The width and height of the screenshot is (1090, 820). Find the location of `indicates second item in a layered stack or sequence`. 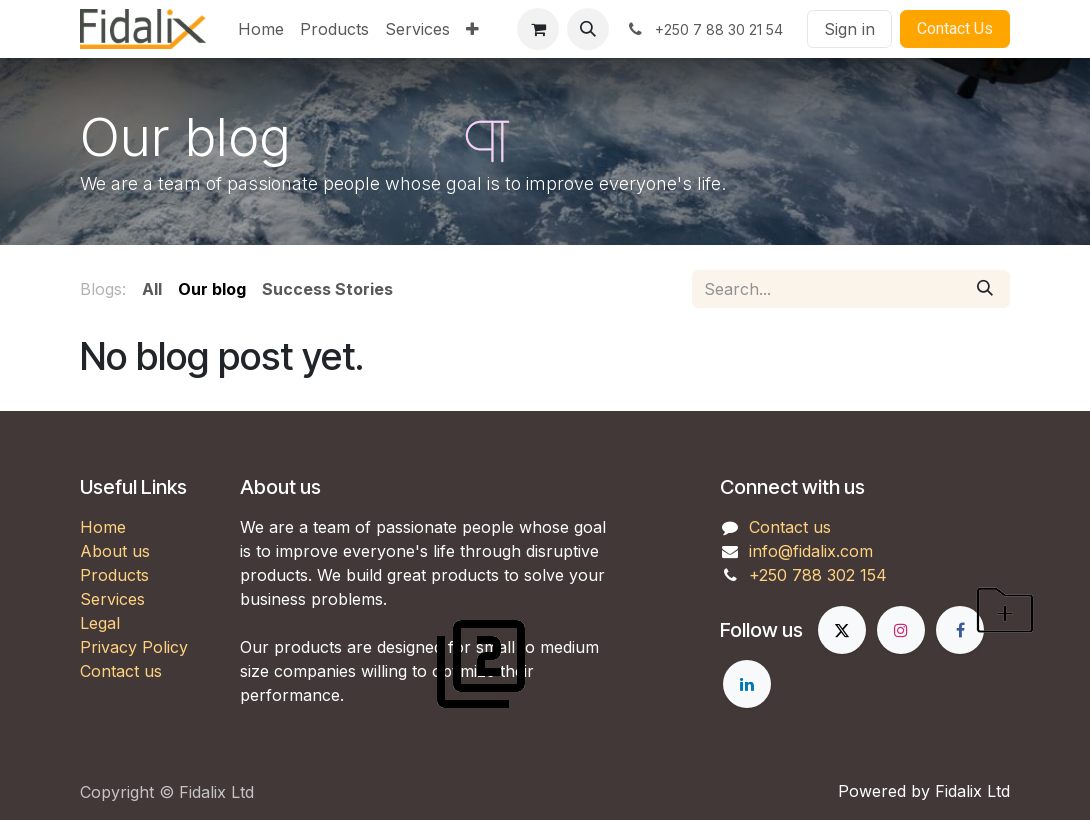

indicates second item in a layered stack or sequence is located at coordinates (481, 664).